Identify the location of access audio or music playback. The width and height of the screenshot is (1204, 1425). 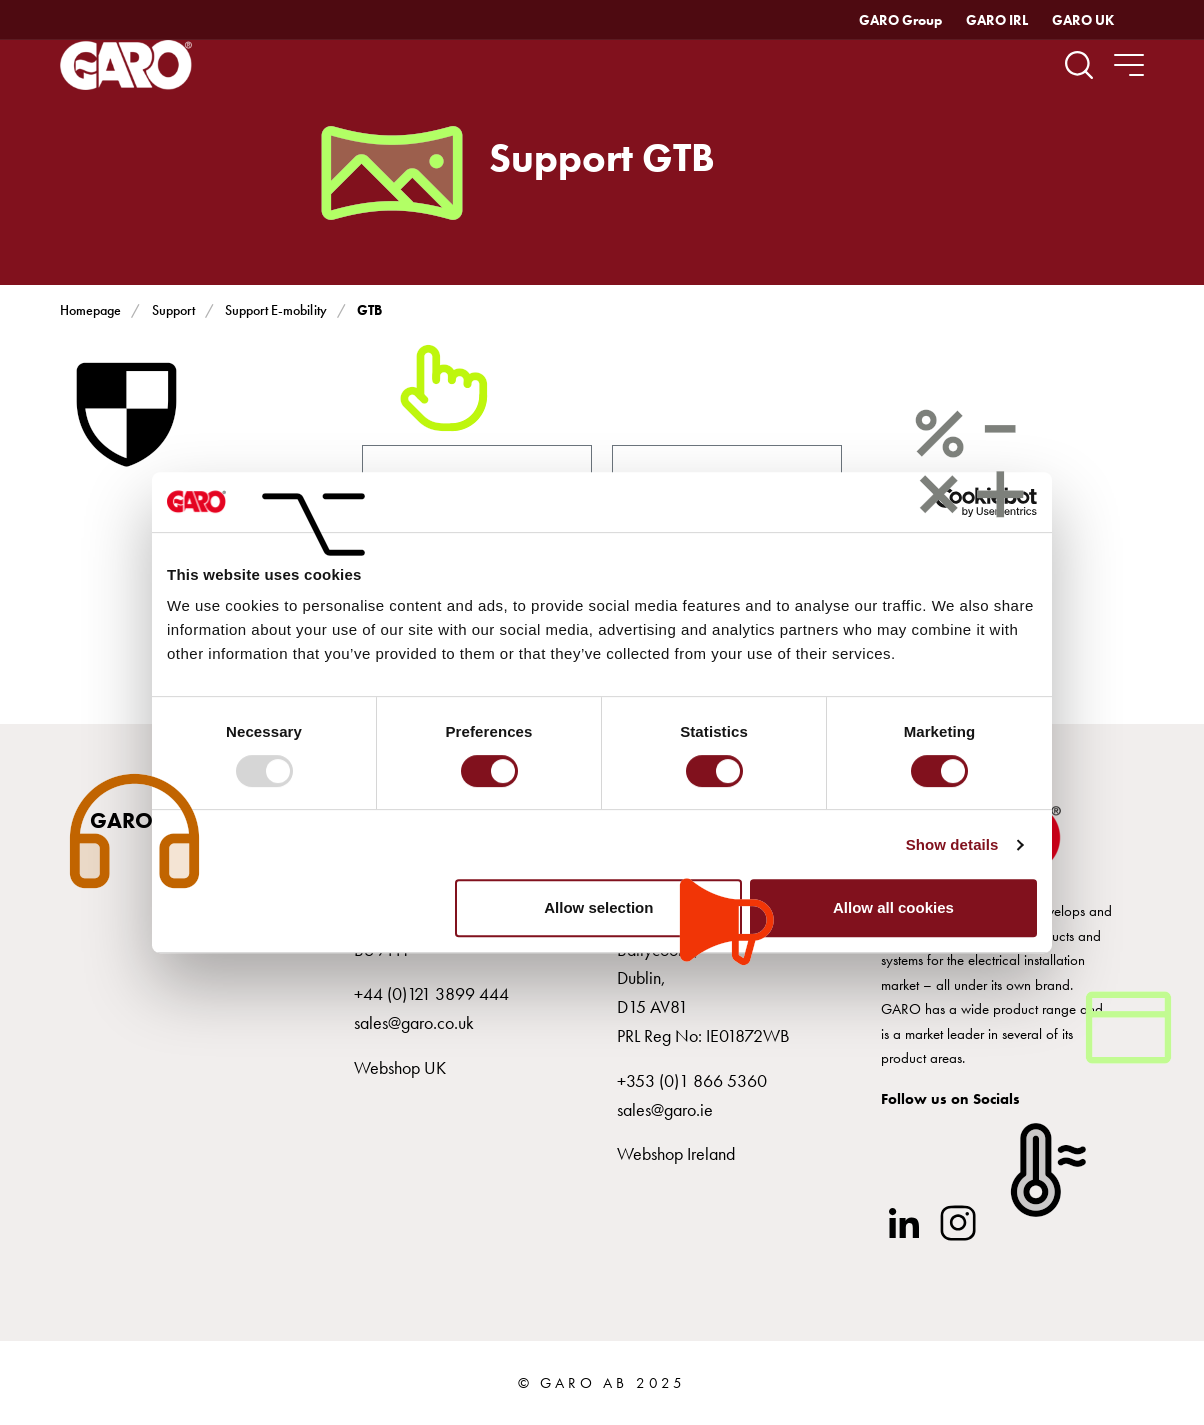
(134, 838).